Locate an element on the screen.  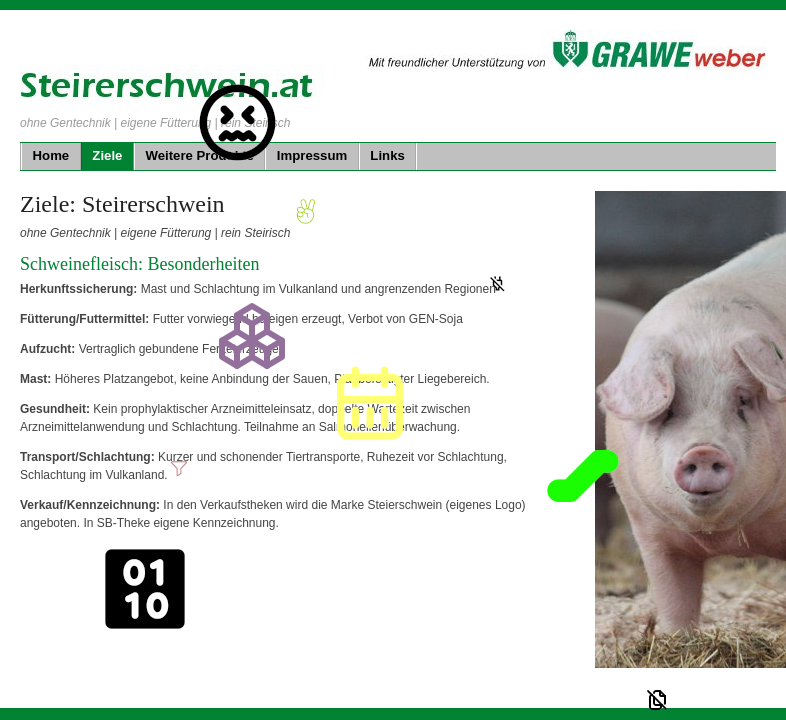
view all packages or deliveries is located at coordinates (252, 336).